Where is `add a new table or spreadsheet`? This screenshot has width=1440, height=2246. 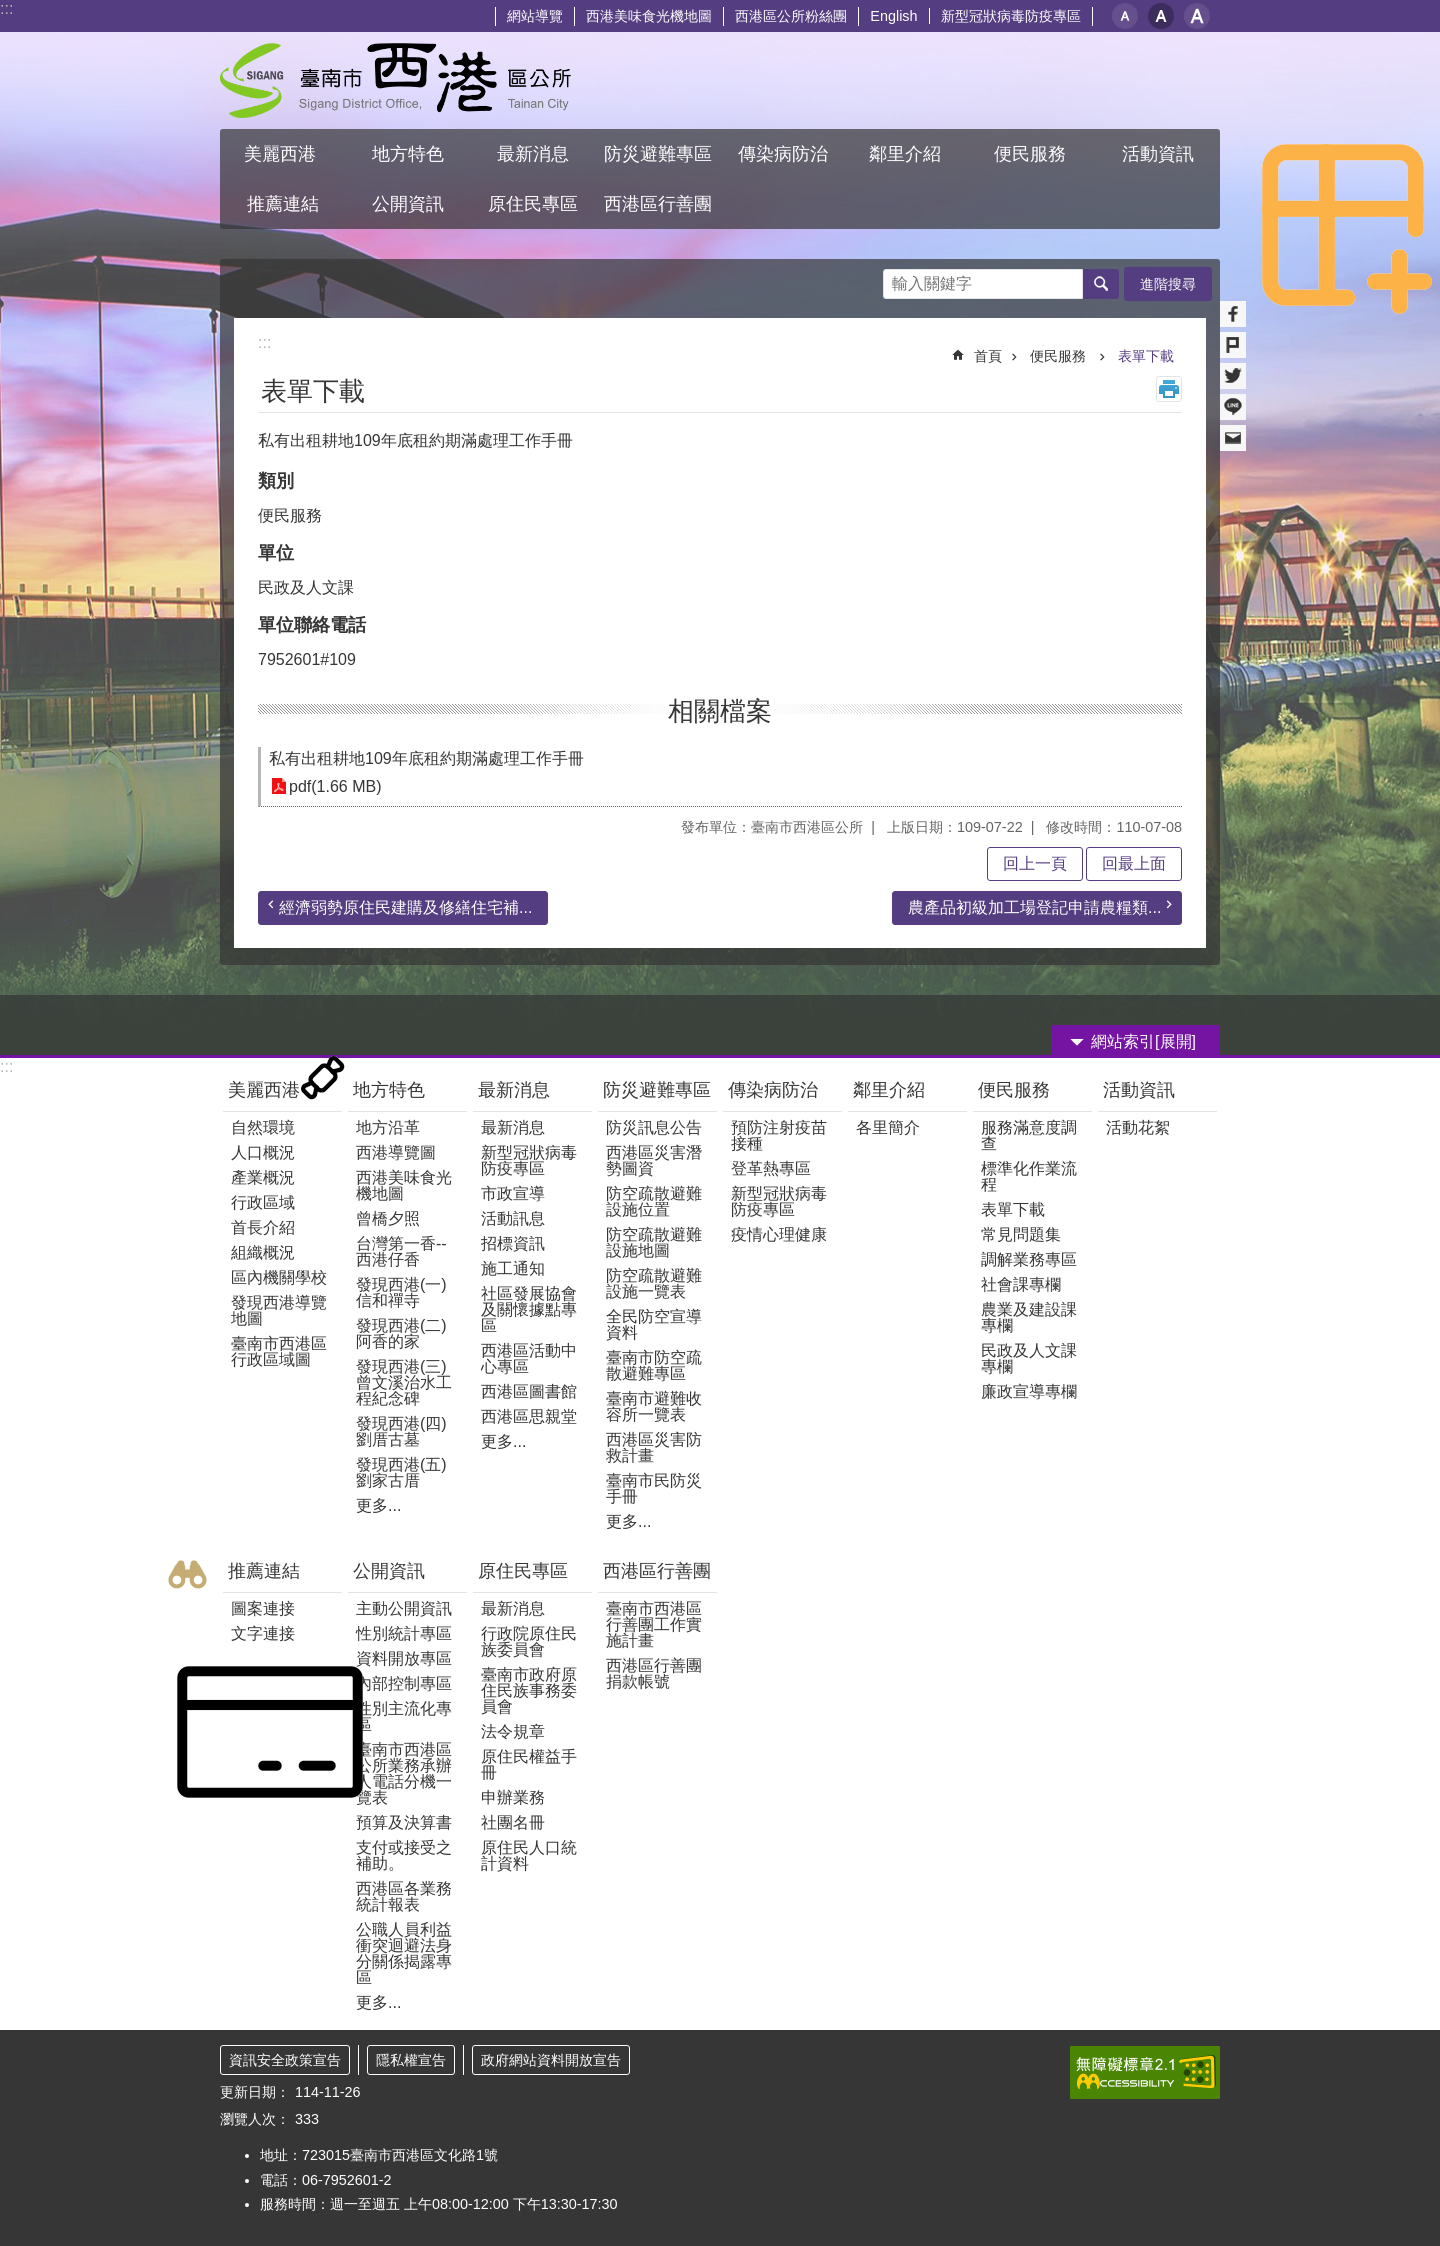
add a new table or spreadsheet is located at coordinates (1343, 225).